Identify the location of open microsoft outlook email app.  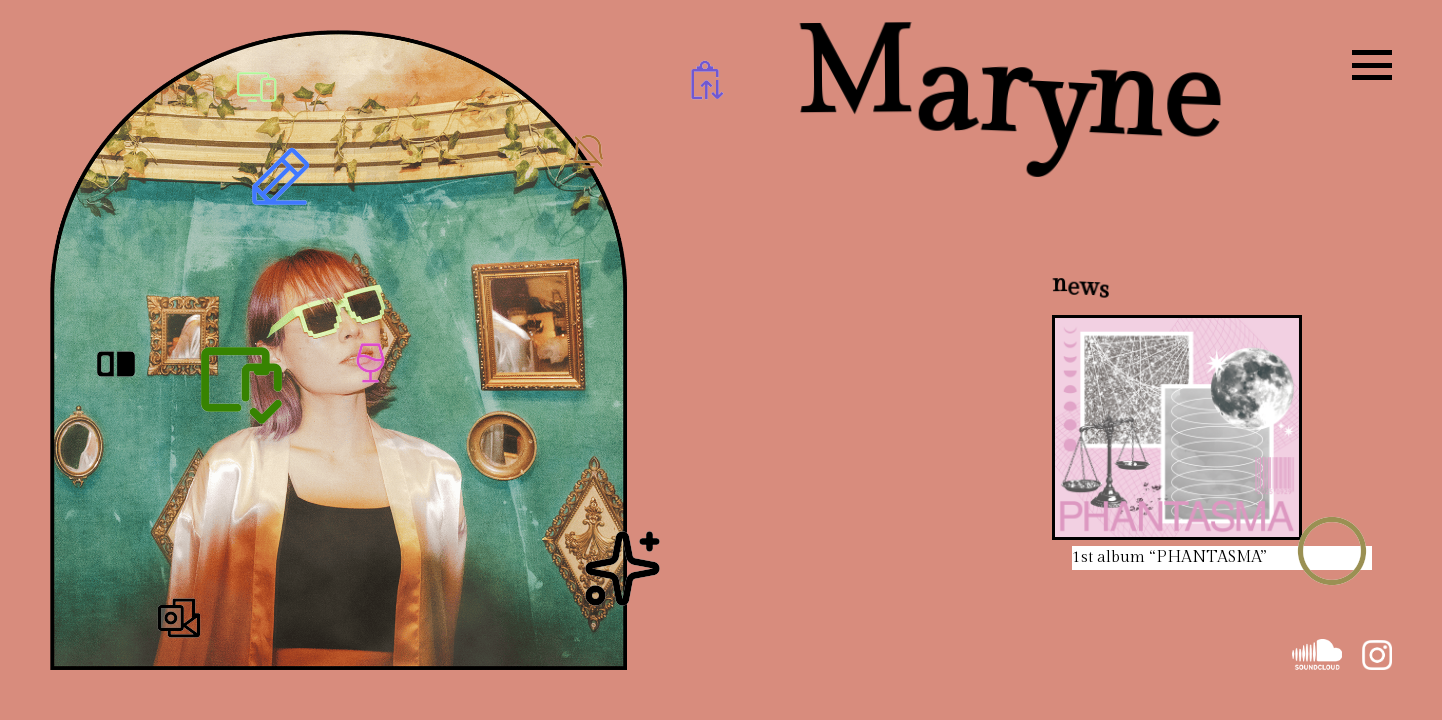
(179, 618).